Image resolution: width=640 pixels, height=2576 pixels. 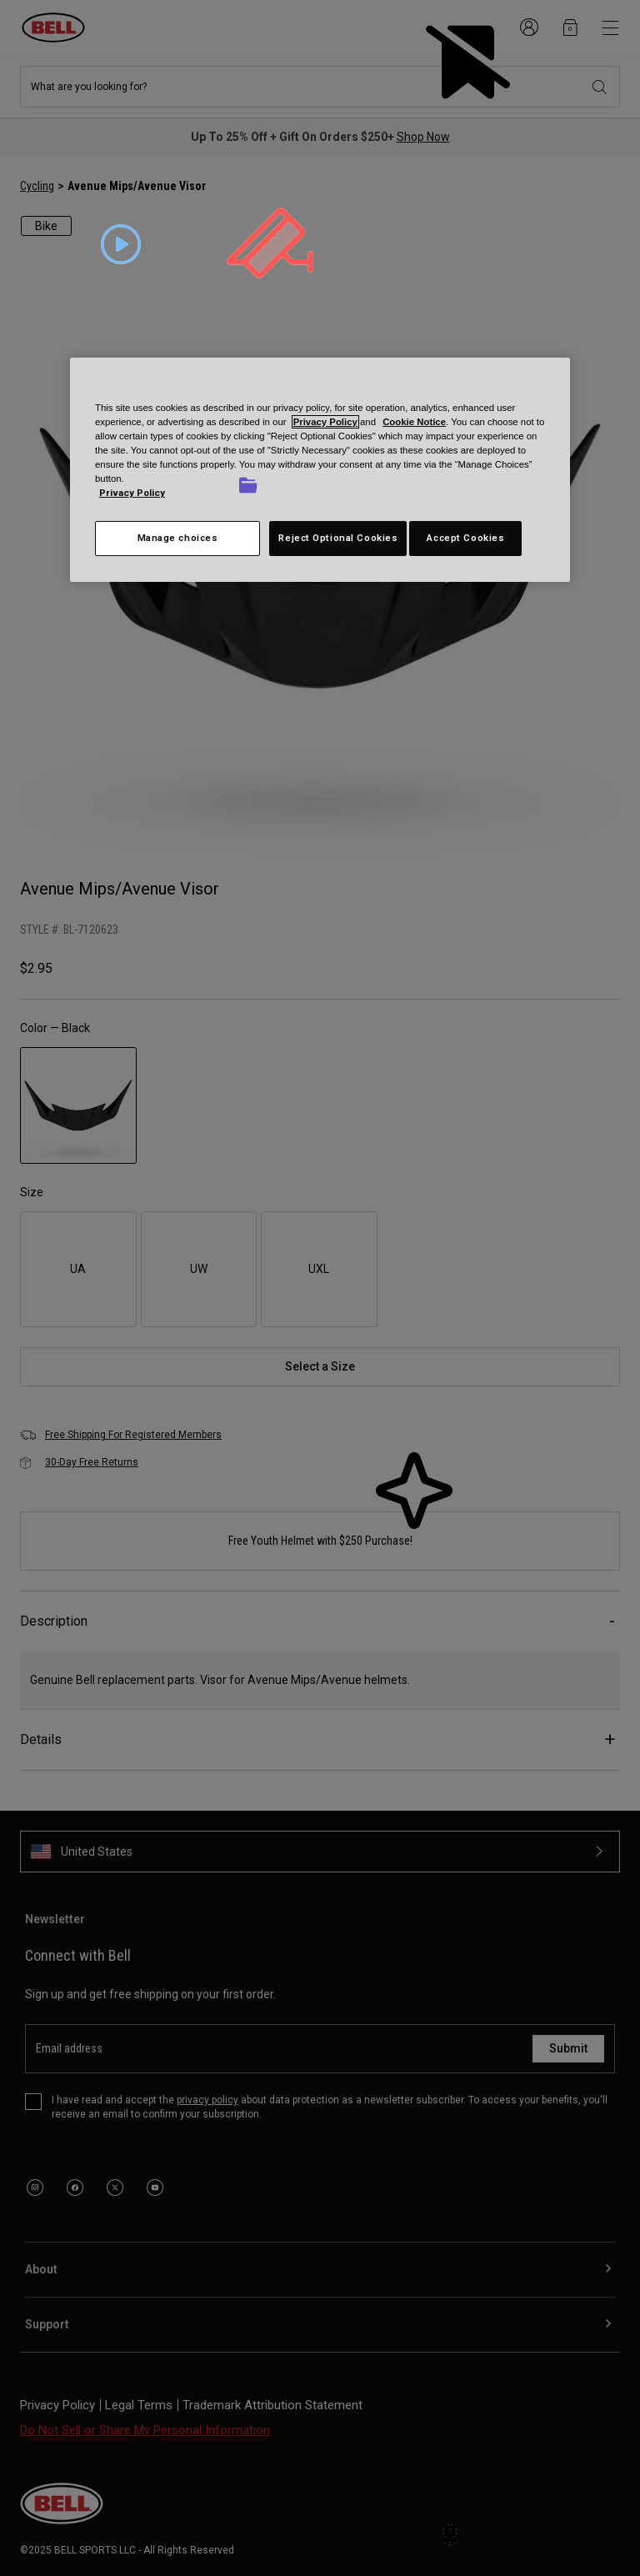 I want to click on play media or video content, so click(x=121, y=244).